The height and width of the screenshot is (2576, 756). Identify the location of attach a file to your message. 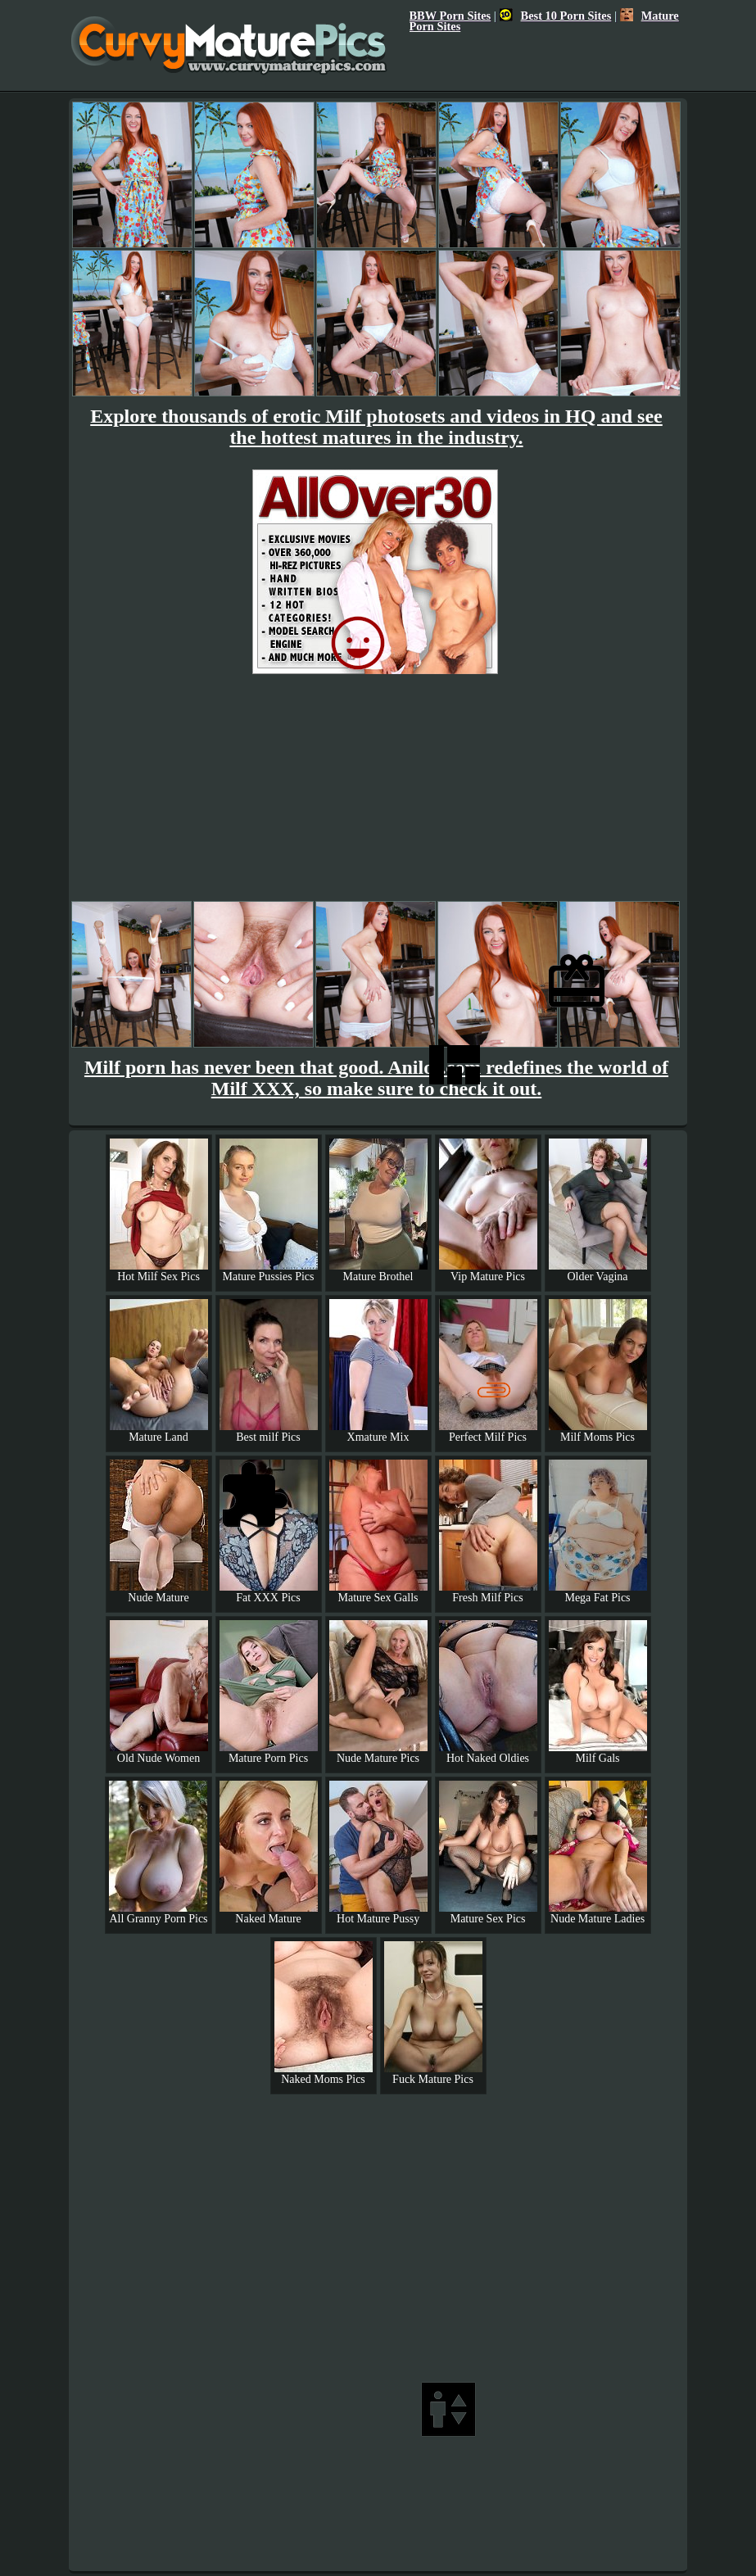
(494, 1390).